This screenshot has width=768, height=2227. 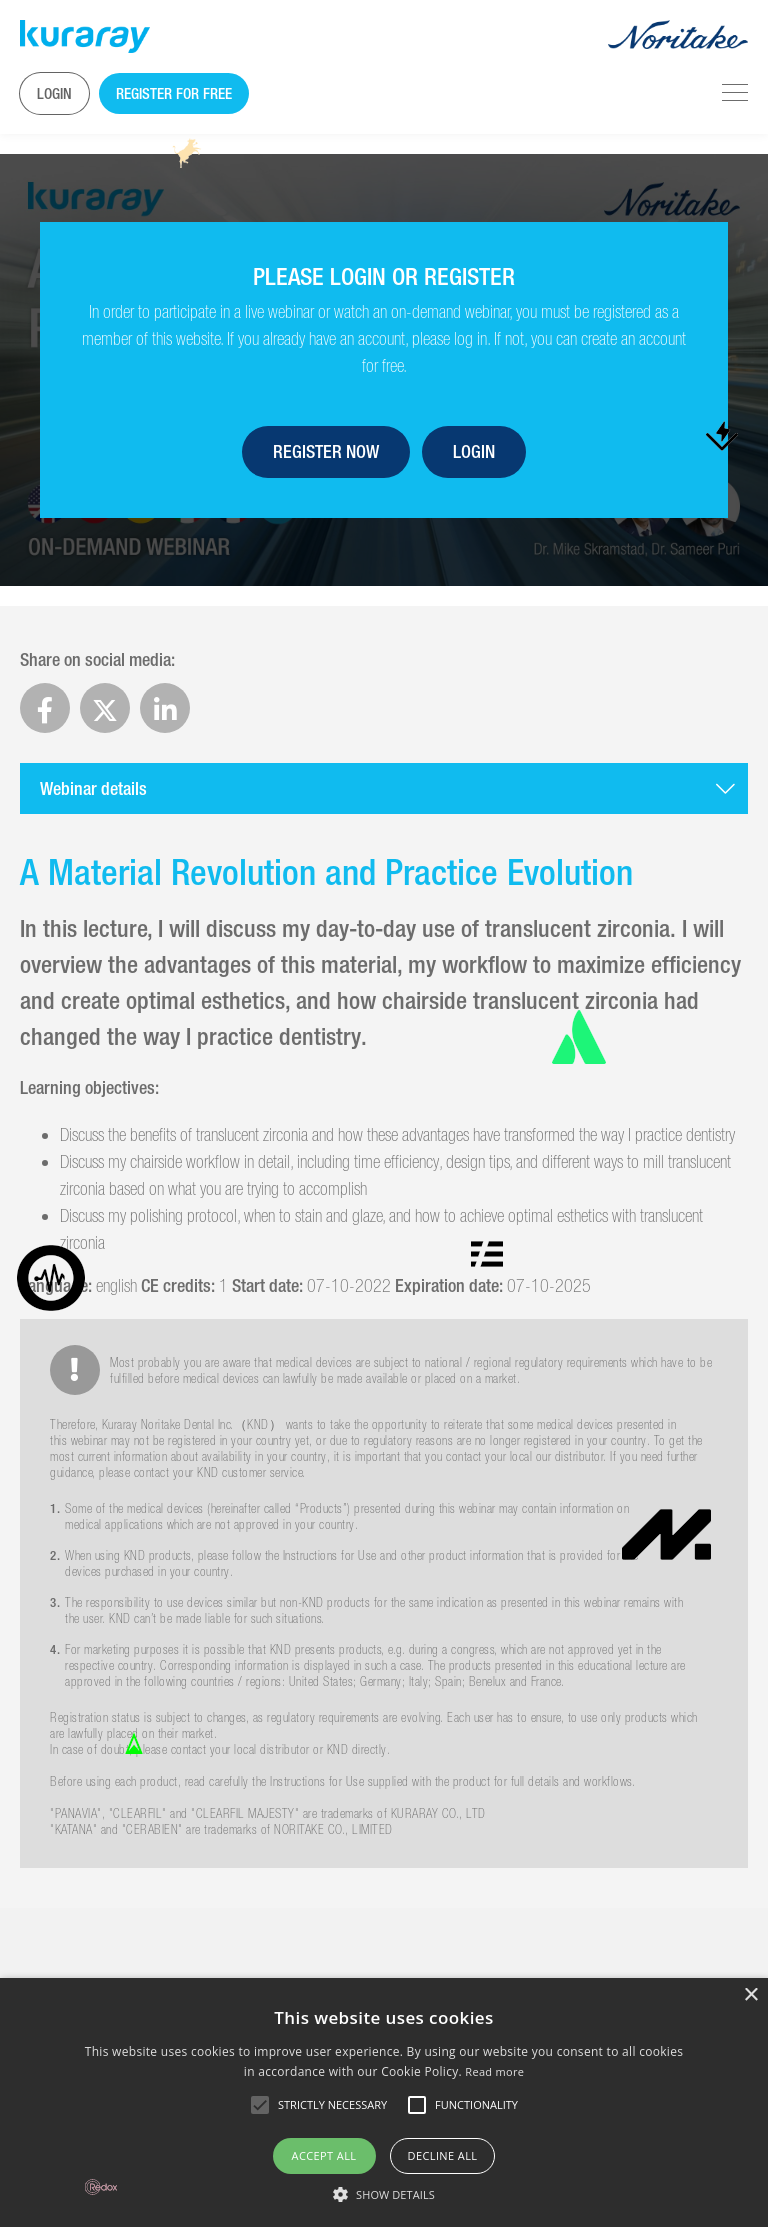 What do you see at coordinates (134, 1743) in the screenshot?
I see `lucia authentication service logo` at bounding box center [134, 1743].